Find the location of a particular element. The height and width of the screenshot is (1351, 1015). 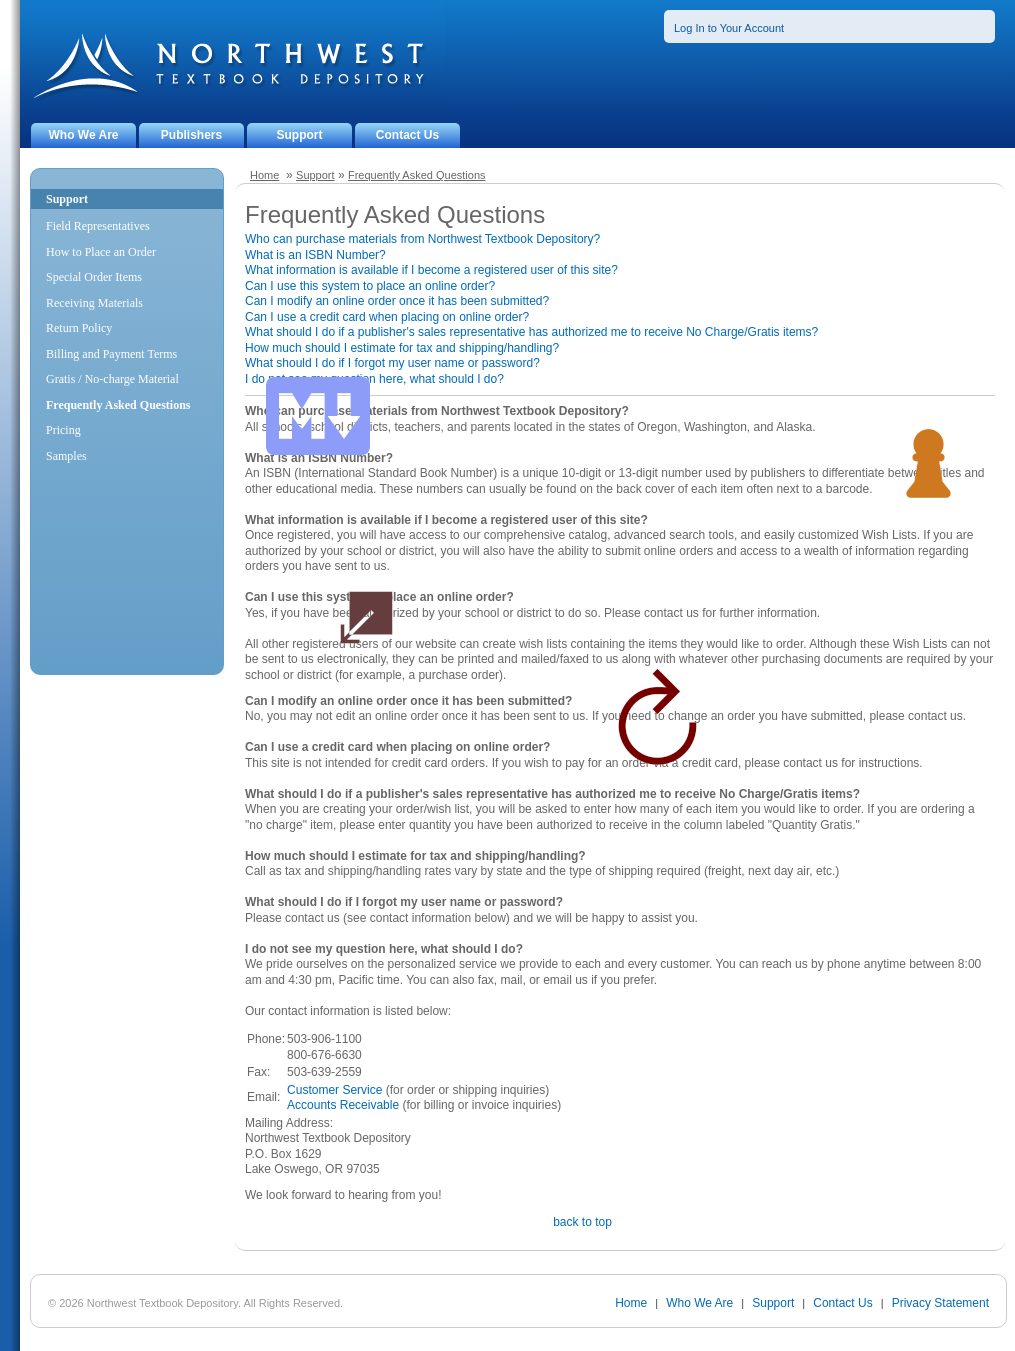

indicates markdown formatting is supported is located at coordinates (318, 416).